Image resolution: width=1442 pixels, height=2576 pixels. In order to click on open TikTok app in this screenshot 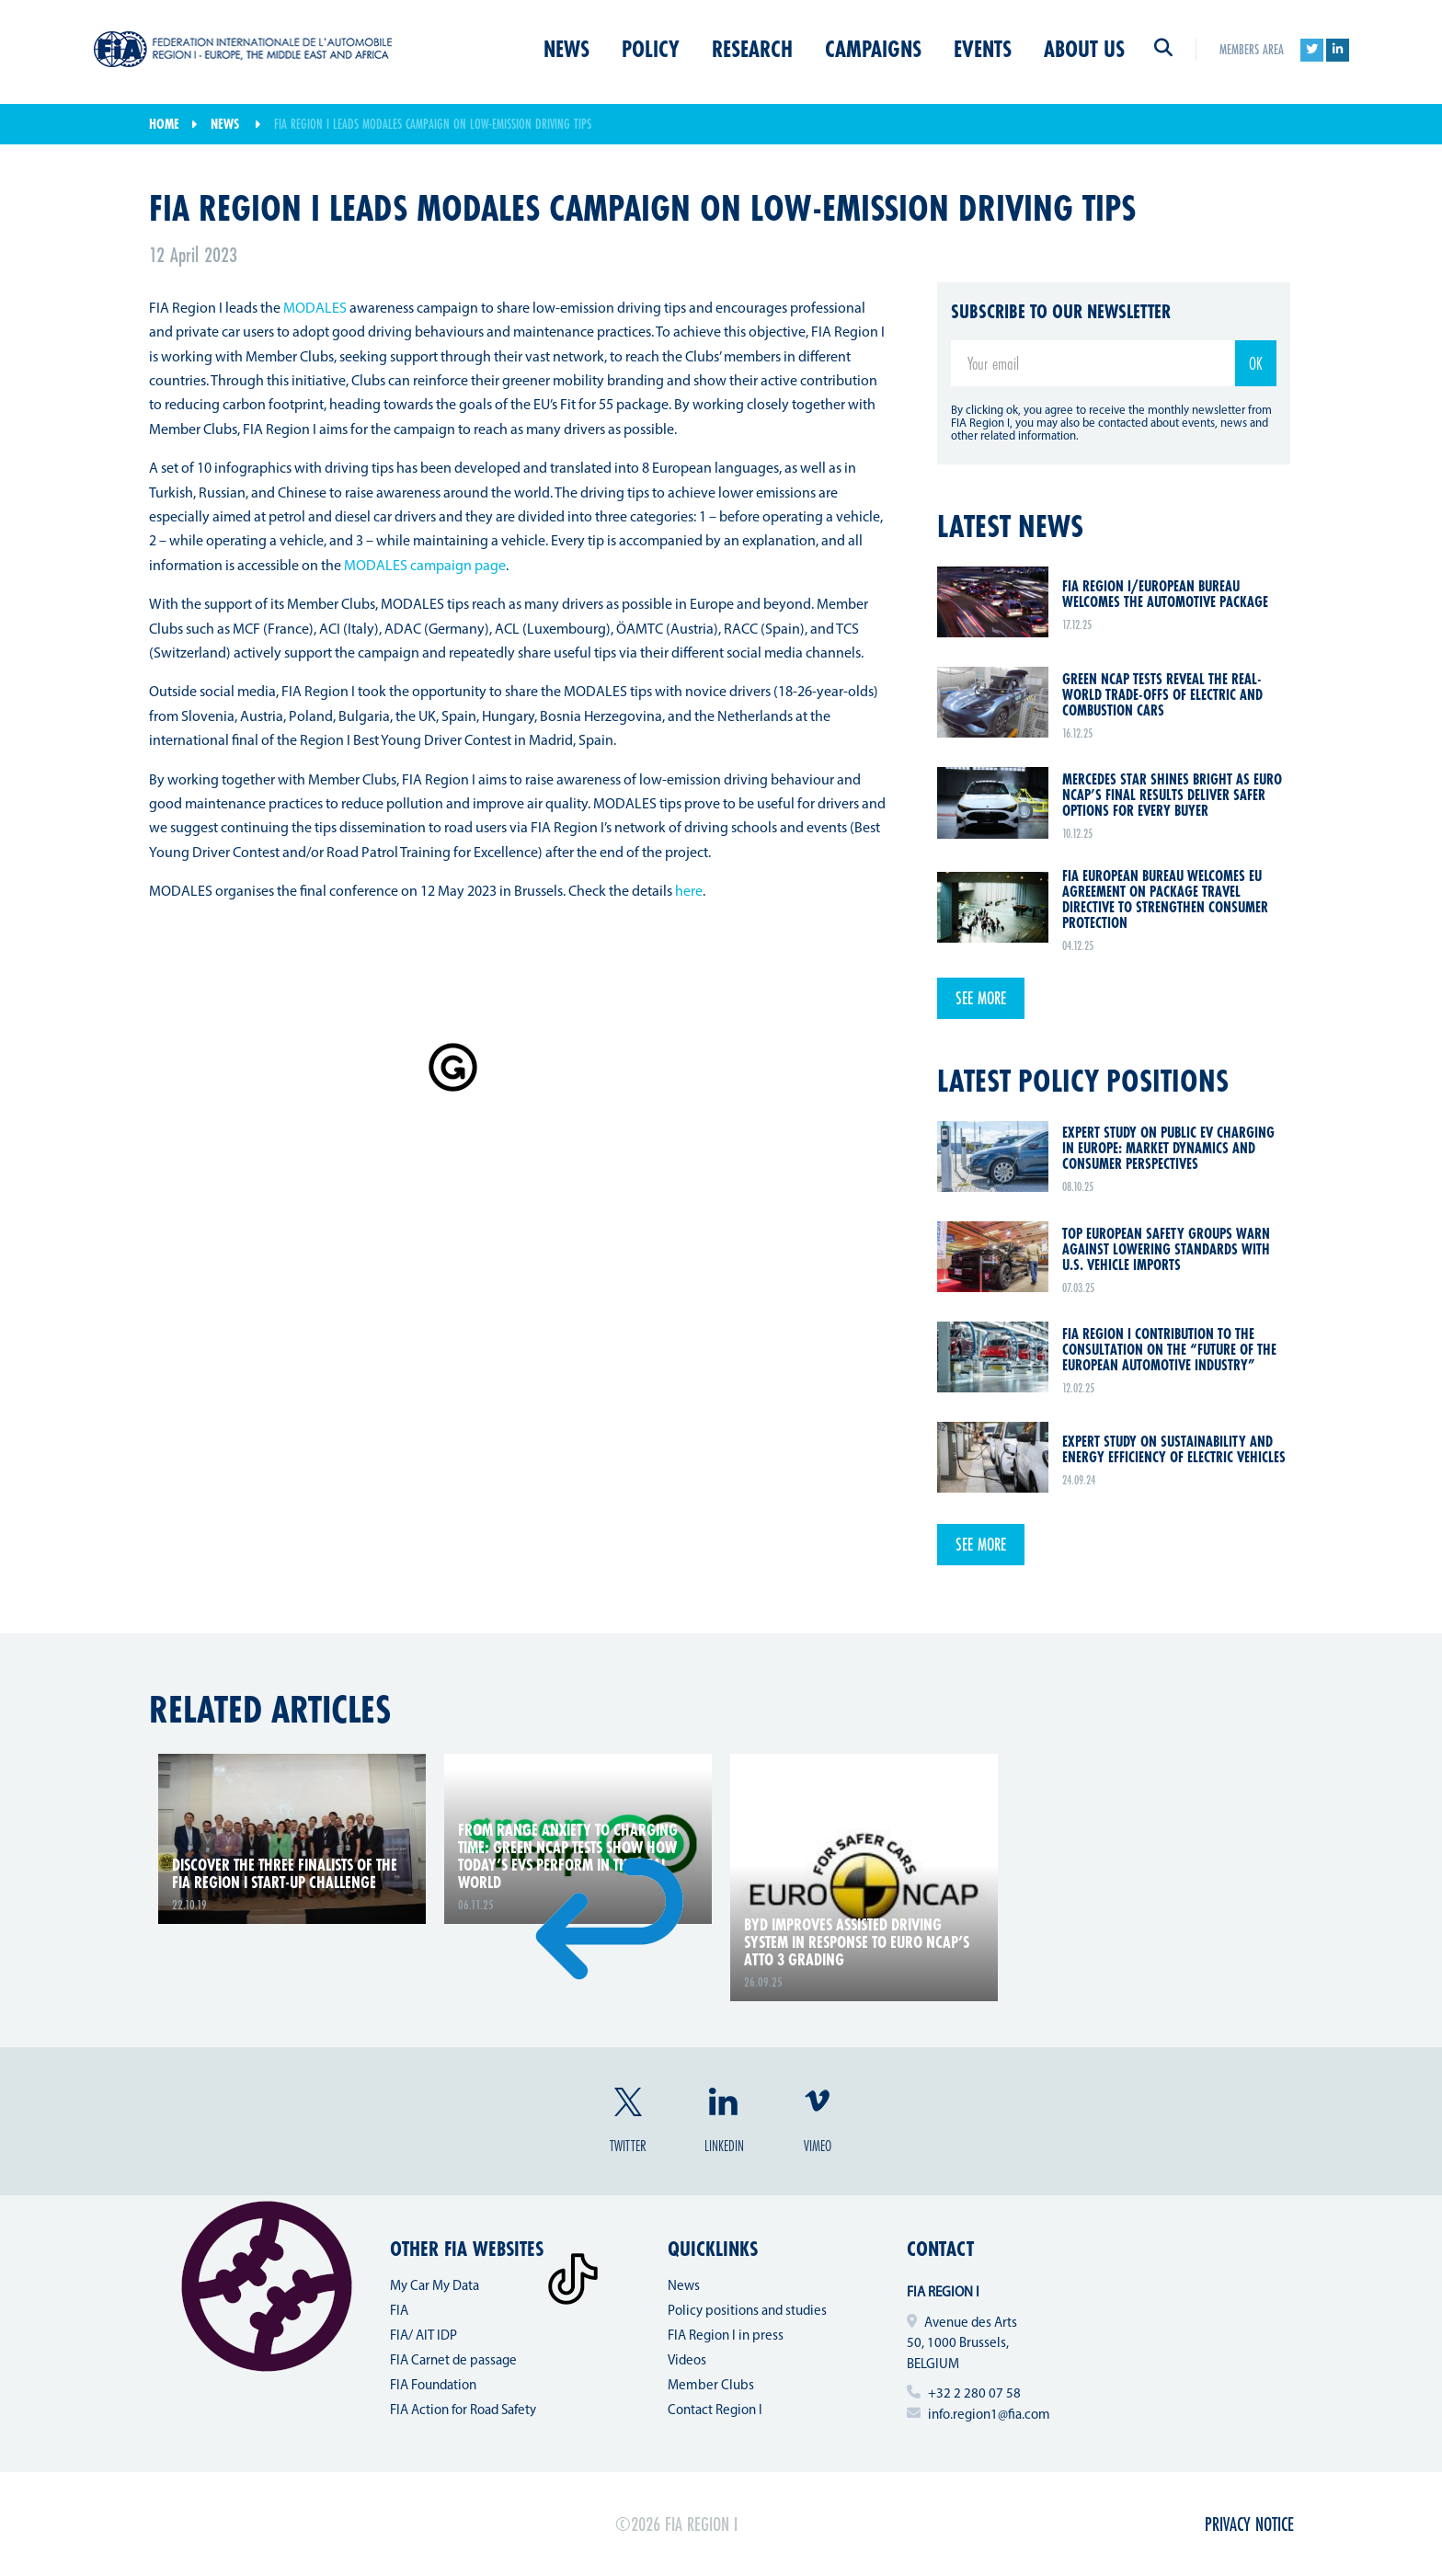, I will do `click(573, 2280)`.